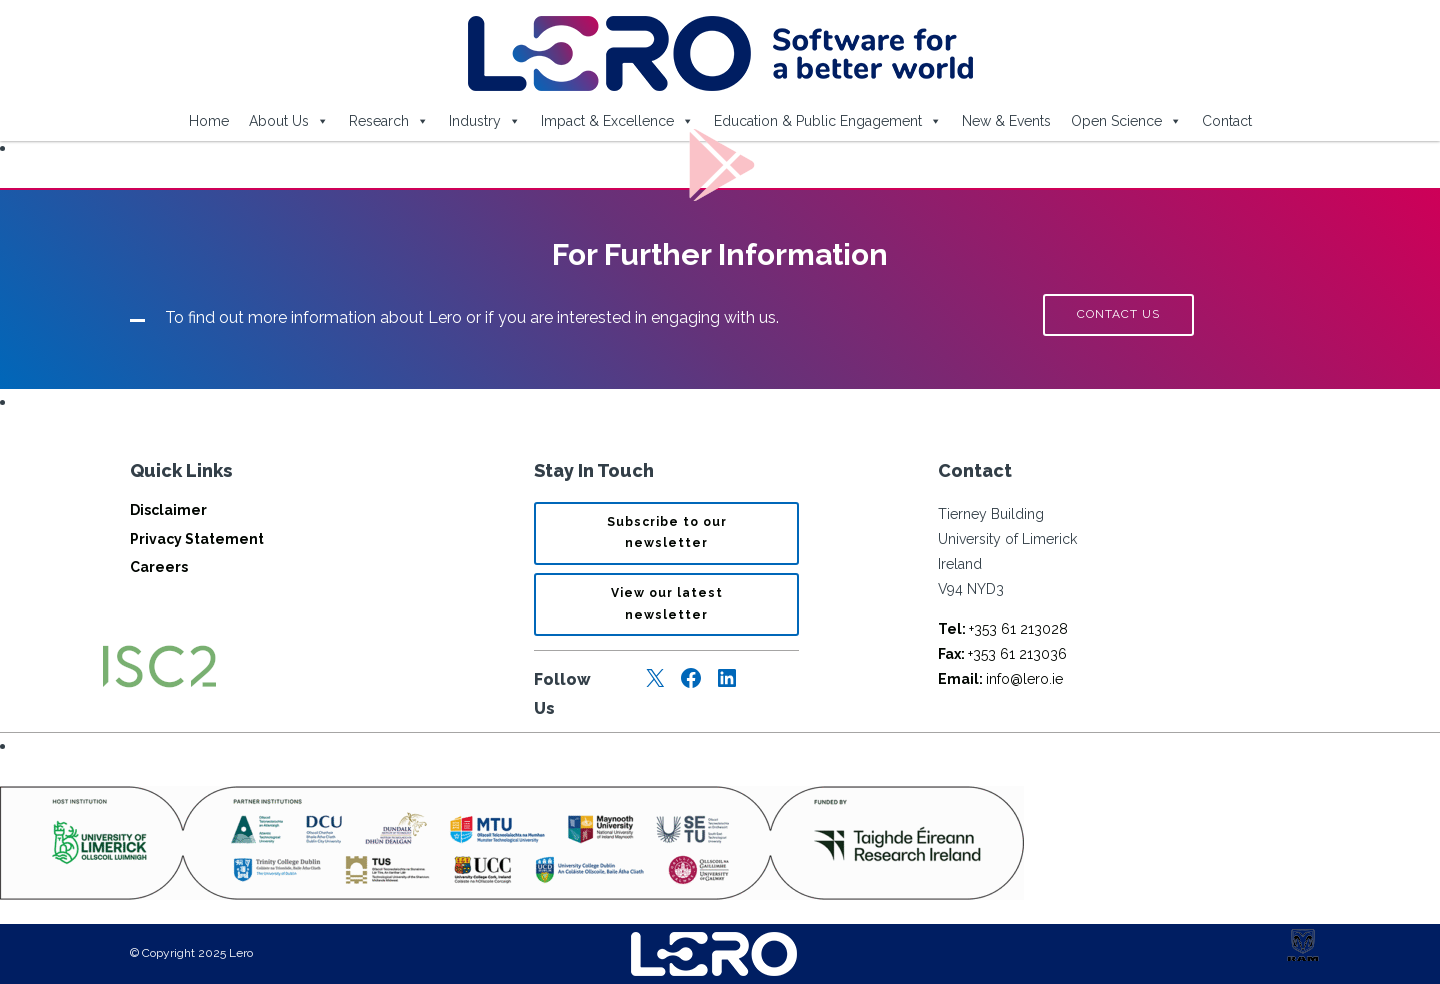 The width and height of the screenshot is (1440, 984). I want to click on open the Google Play Store, so click(722, 165).